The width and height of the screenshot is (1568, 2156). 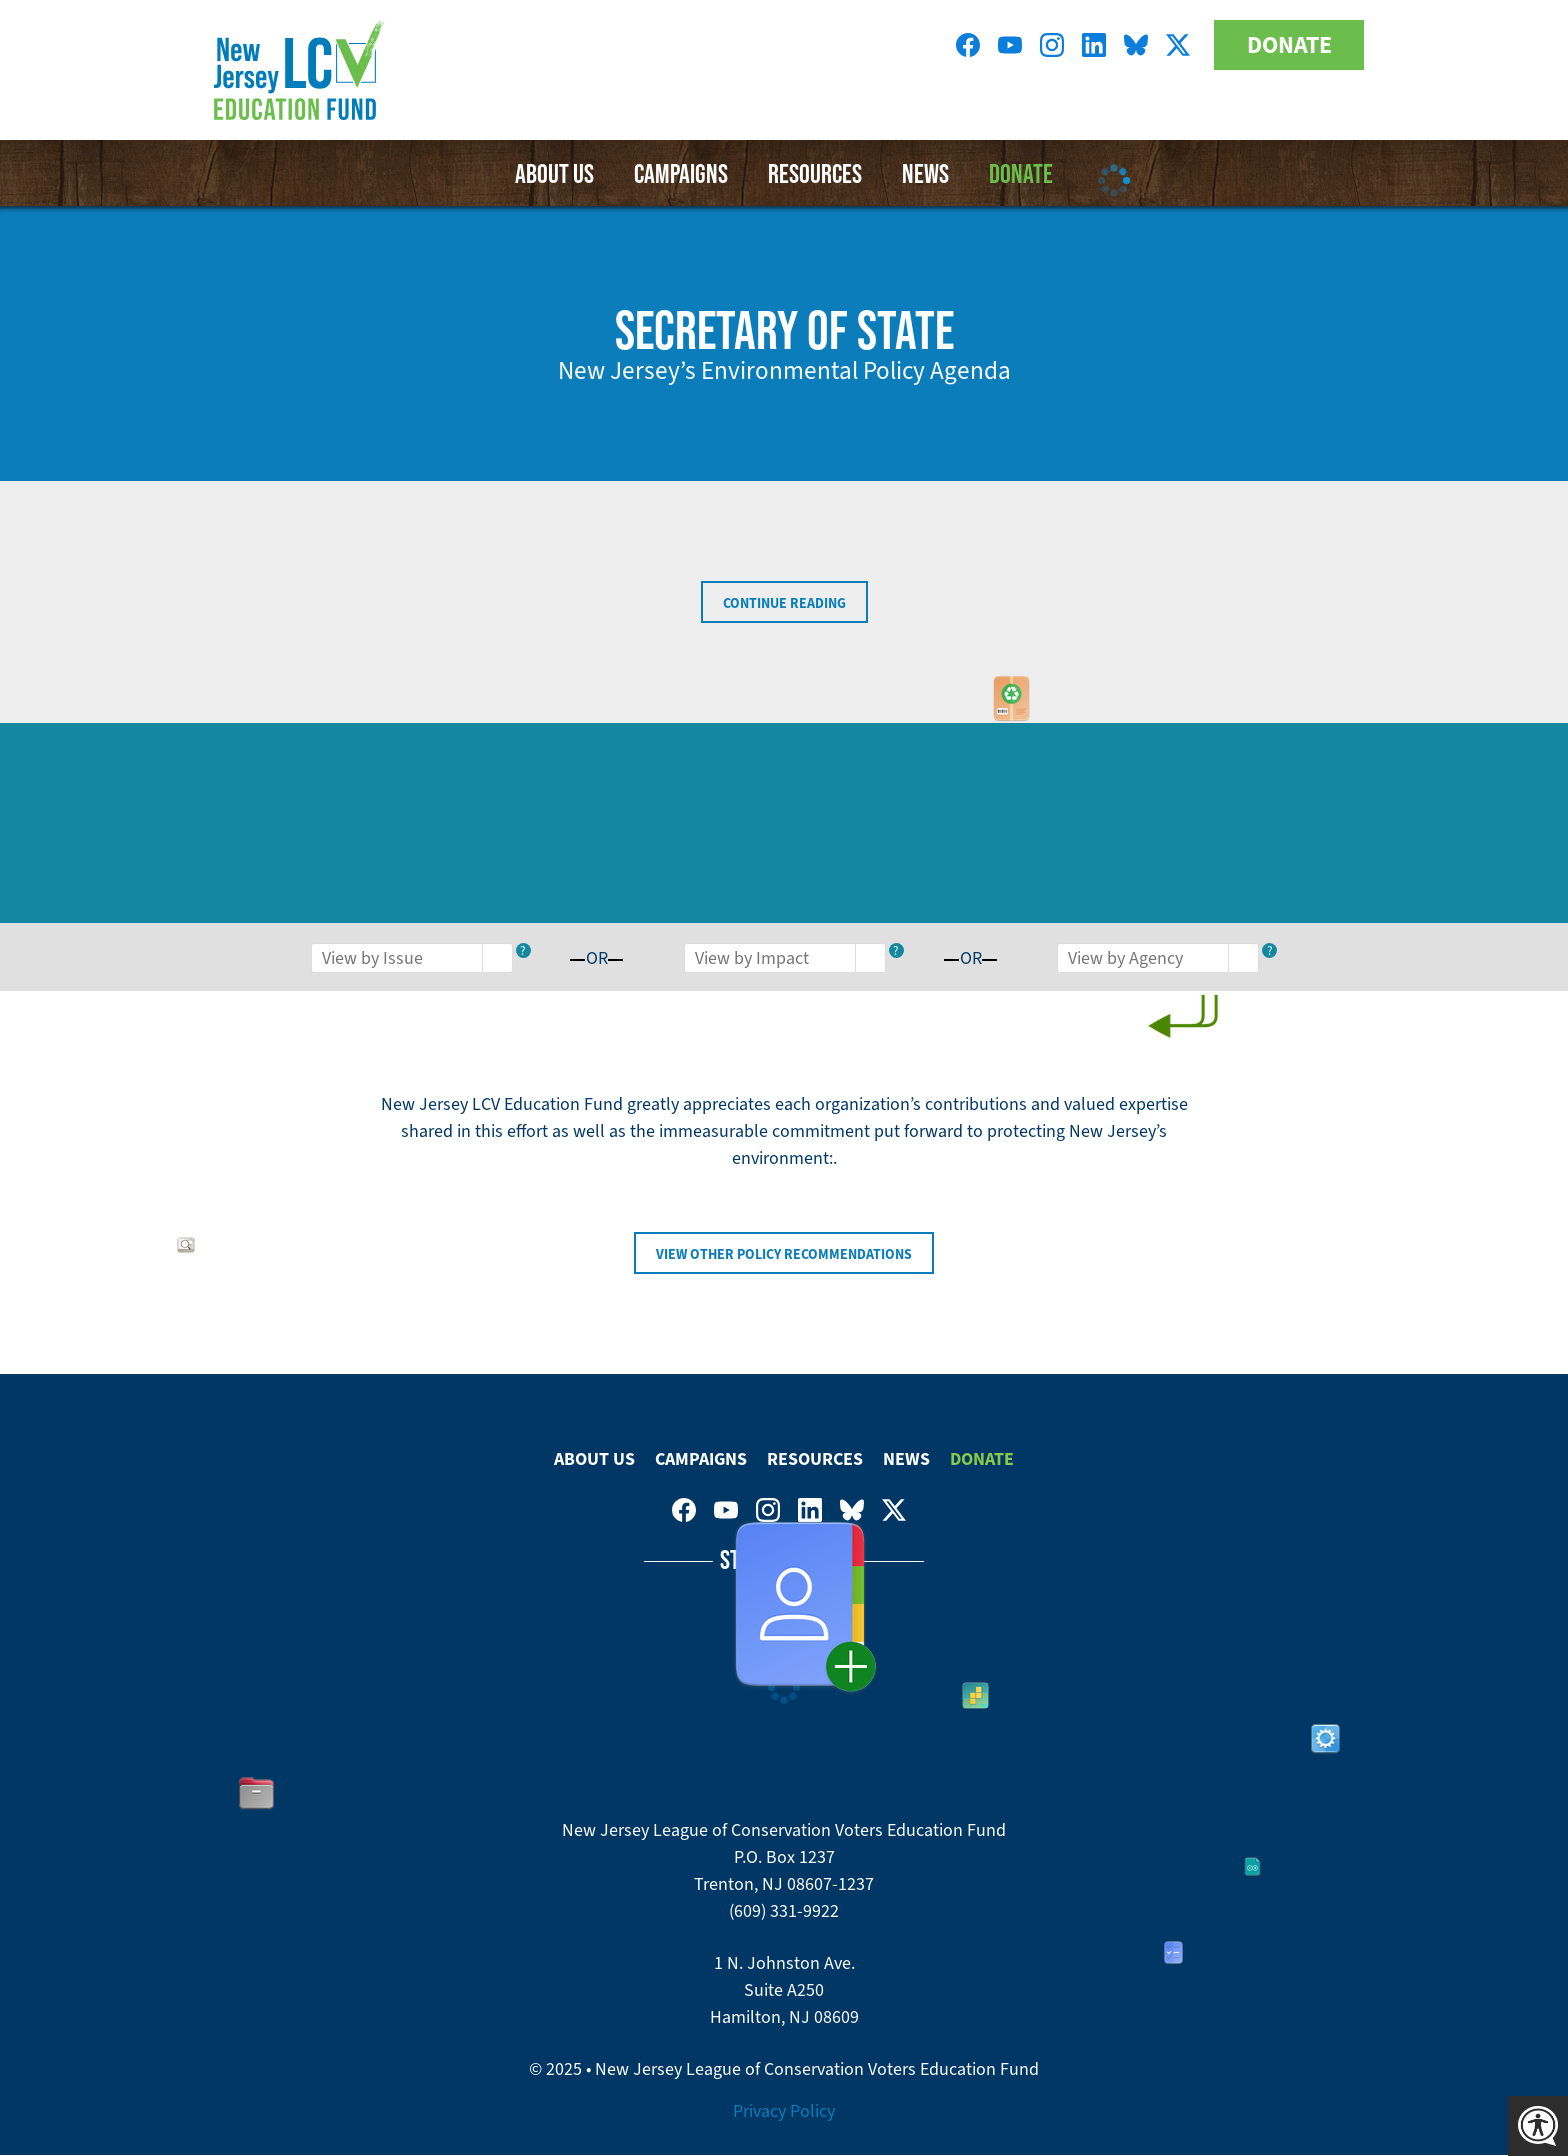 What do you see at coordinates (800, 1604) in the screenshot?
I see `create a new contact in address book` at bounding box center [800, 1604].